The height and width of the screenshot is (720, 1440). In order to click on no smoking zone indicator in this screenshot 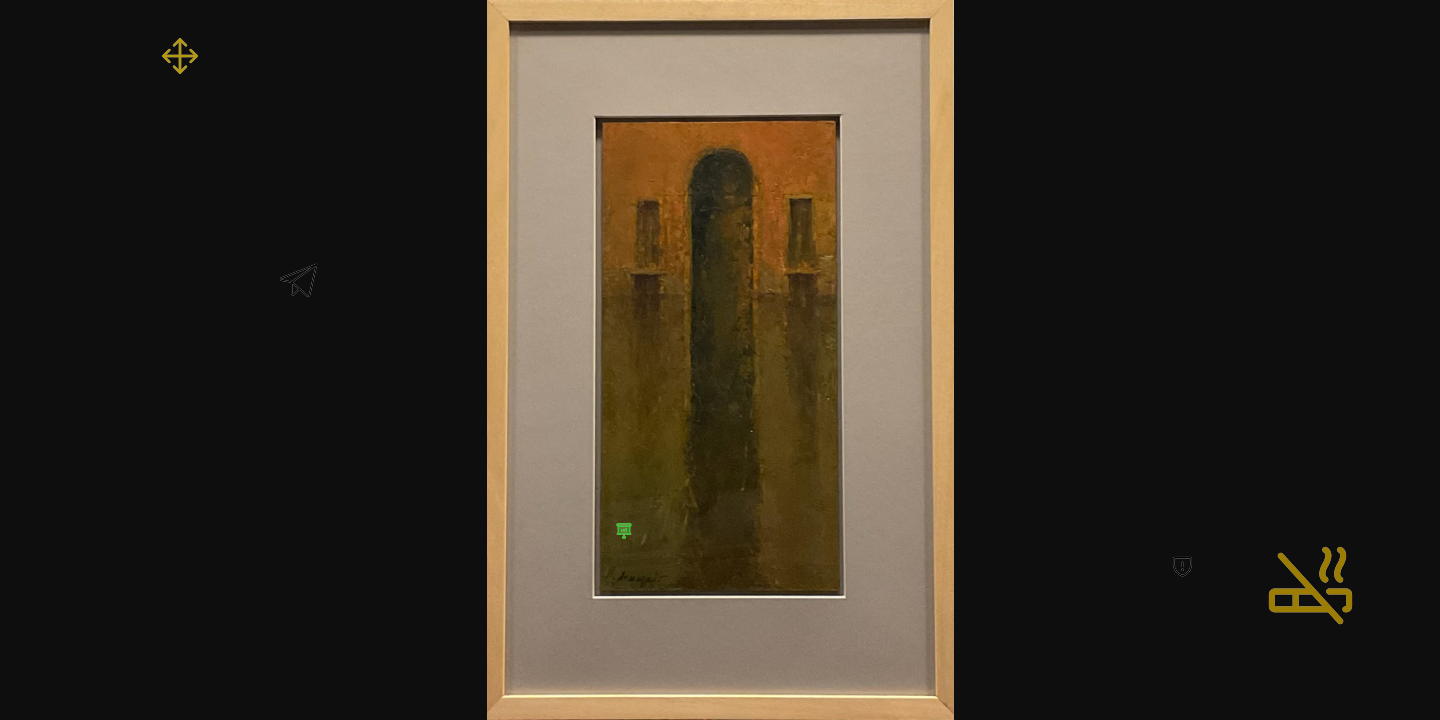, I will do `click(1310, 588)`.